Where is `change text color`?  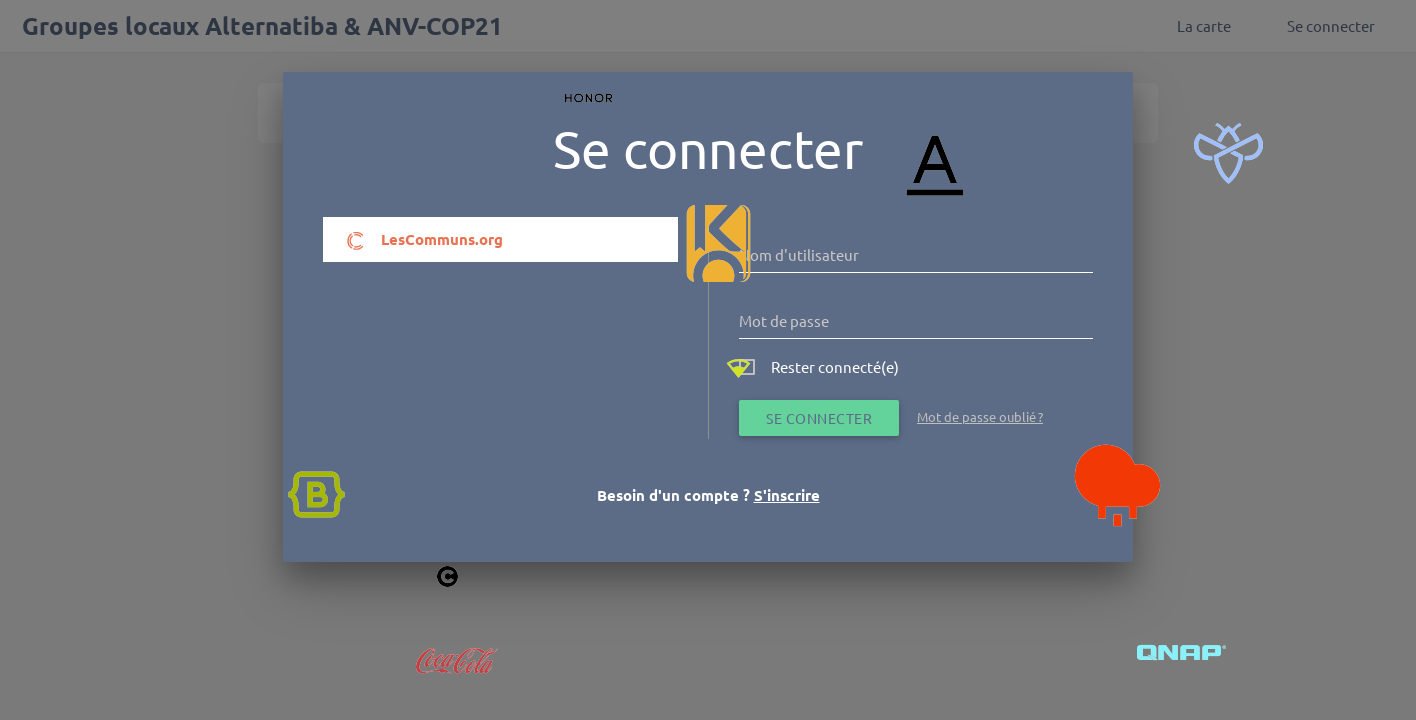
change text color is located at coordinates (935, 164).